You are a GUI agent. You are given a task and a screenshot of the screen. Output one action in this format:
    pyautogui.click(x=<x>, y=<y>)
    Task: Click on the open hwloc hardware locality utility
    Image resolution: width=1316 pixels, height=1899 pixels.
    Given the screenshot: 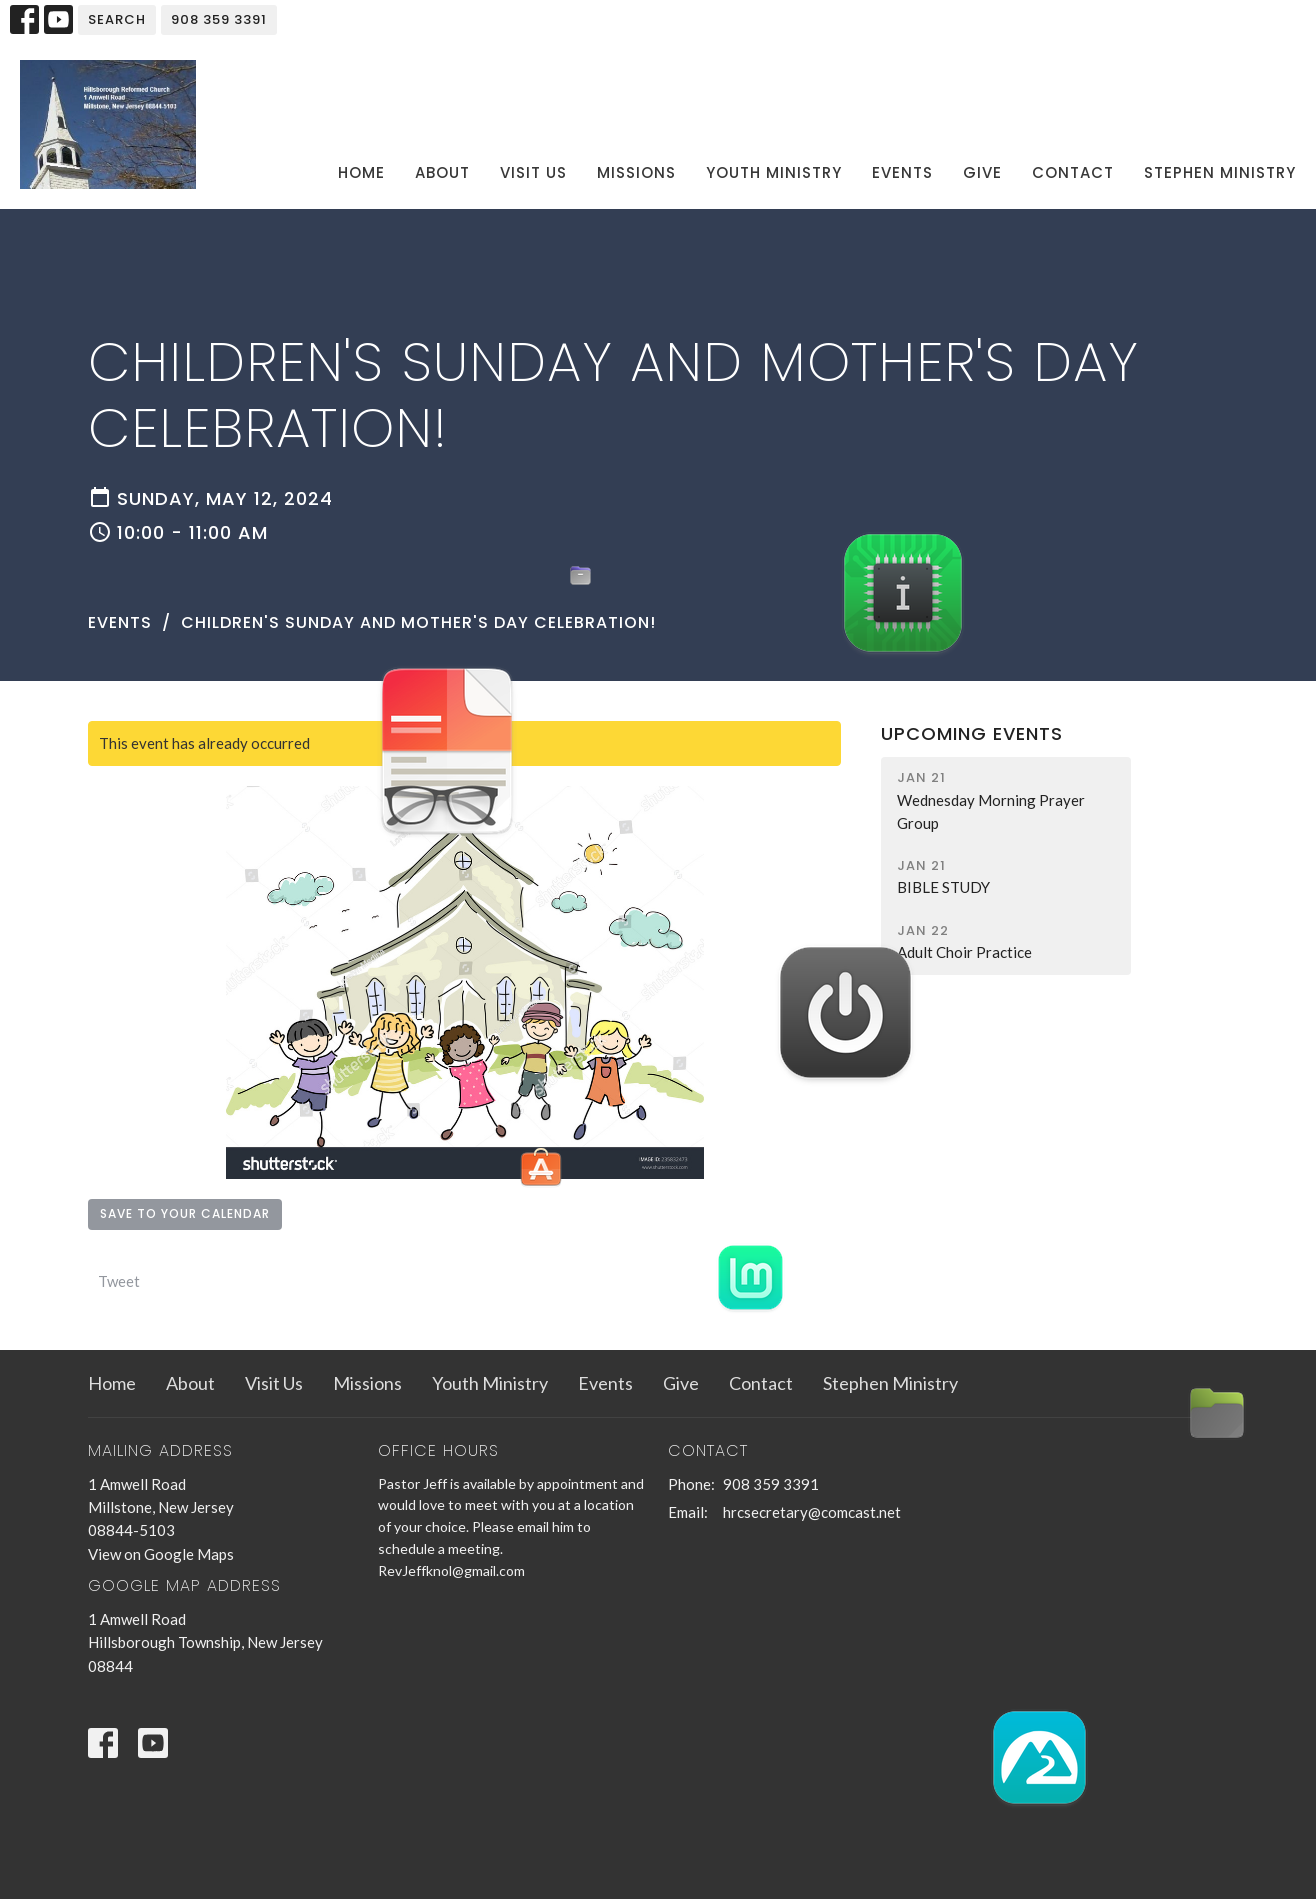 What is the action you would take?
    pyautogui.click(x=903, y=593)
    